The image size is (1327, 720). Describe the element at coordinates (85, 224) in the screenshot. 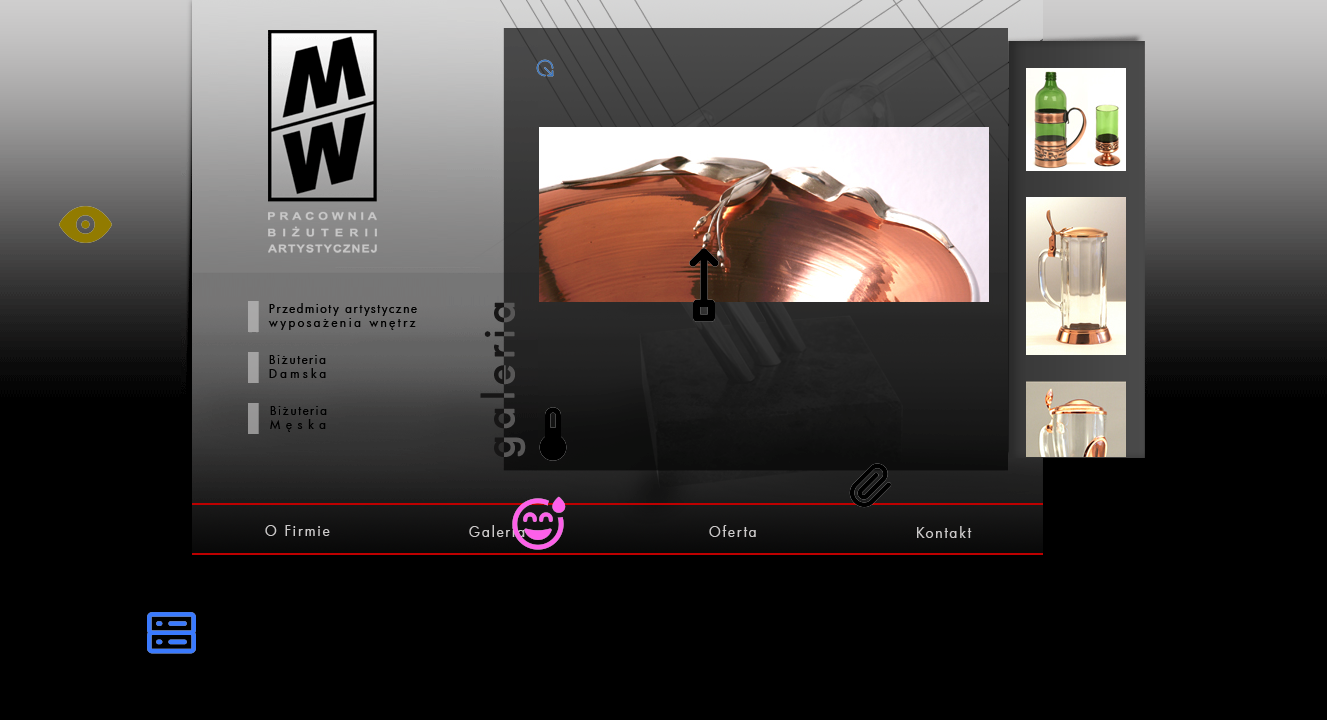

I see `view or preview content` at that location.